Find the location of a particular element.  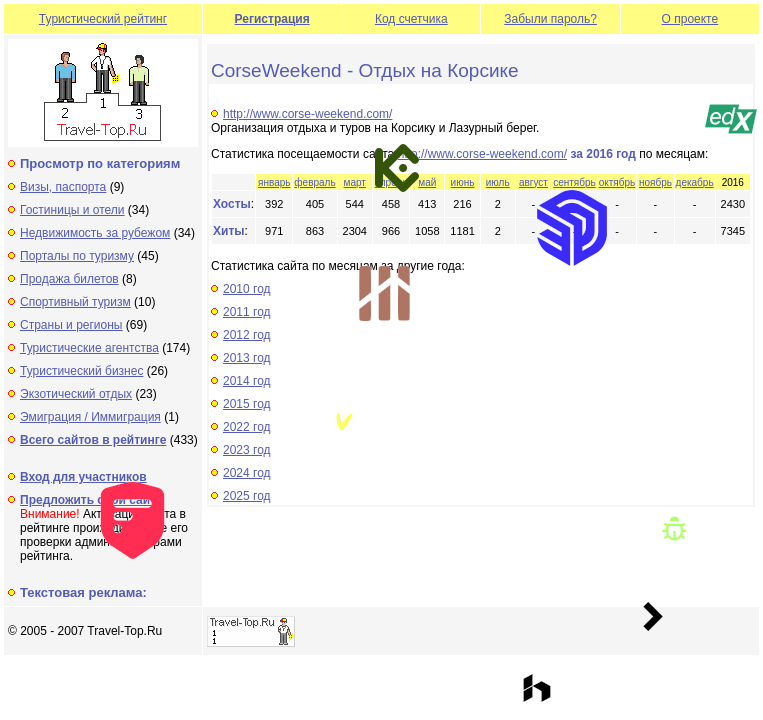

apache maven project or build tool is located at coordinates (344, 423).